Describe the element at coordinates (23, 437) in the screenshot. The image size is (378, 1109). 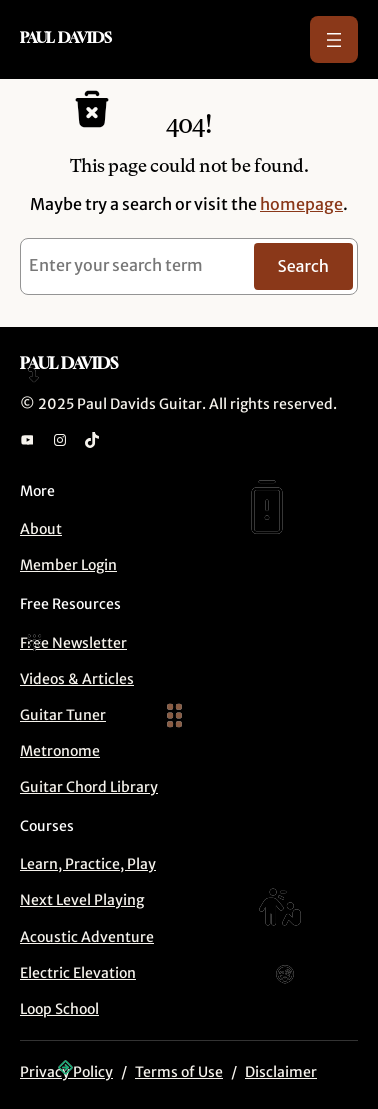
I see `access mobile device settings` at that location.